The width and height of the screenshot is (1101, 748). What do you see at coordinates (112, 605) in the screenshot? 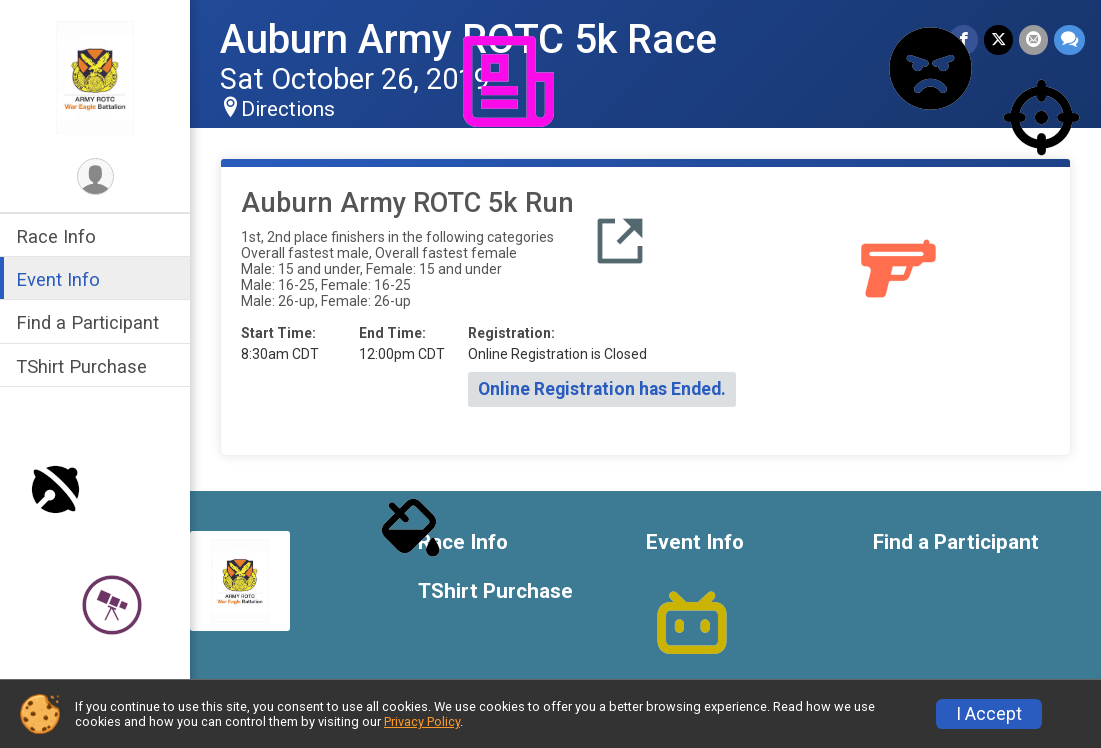
I see `WPExplorer WordPress themes and resources logo` at bounding box center [112, 605].